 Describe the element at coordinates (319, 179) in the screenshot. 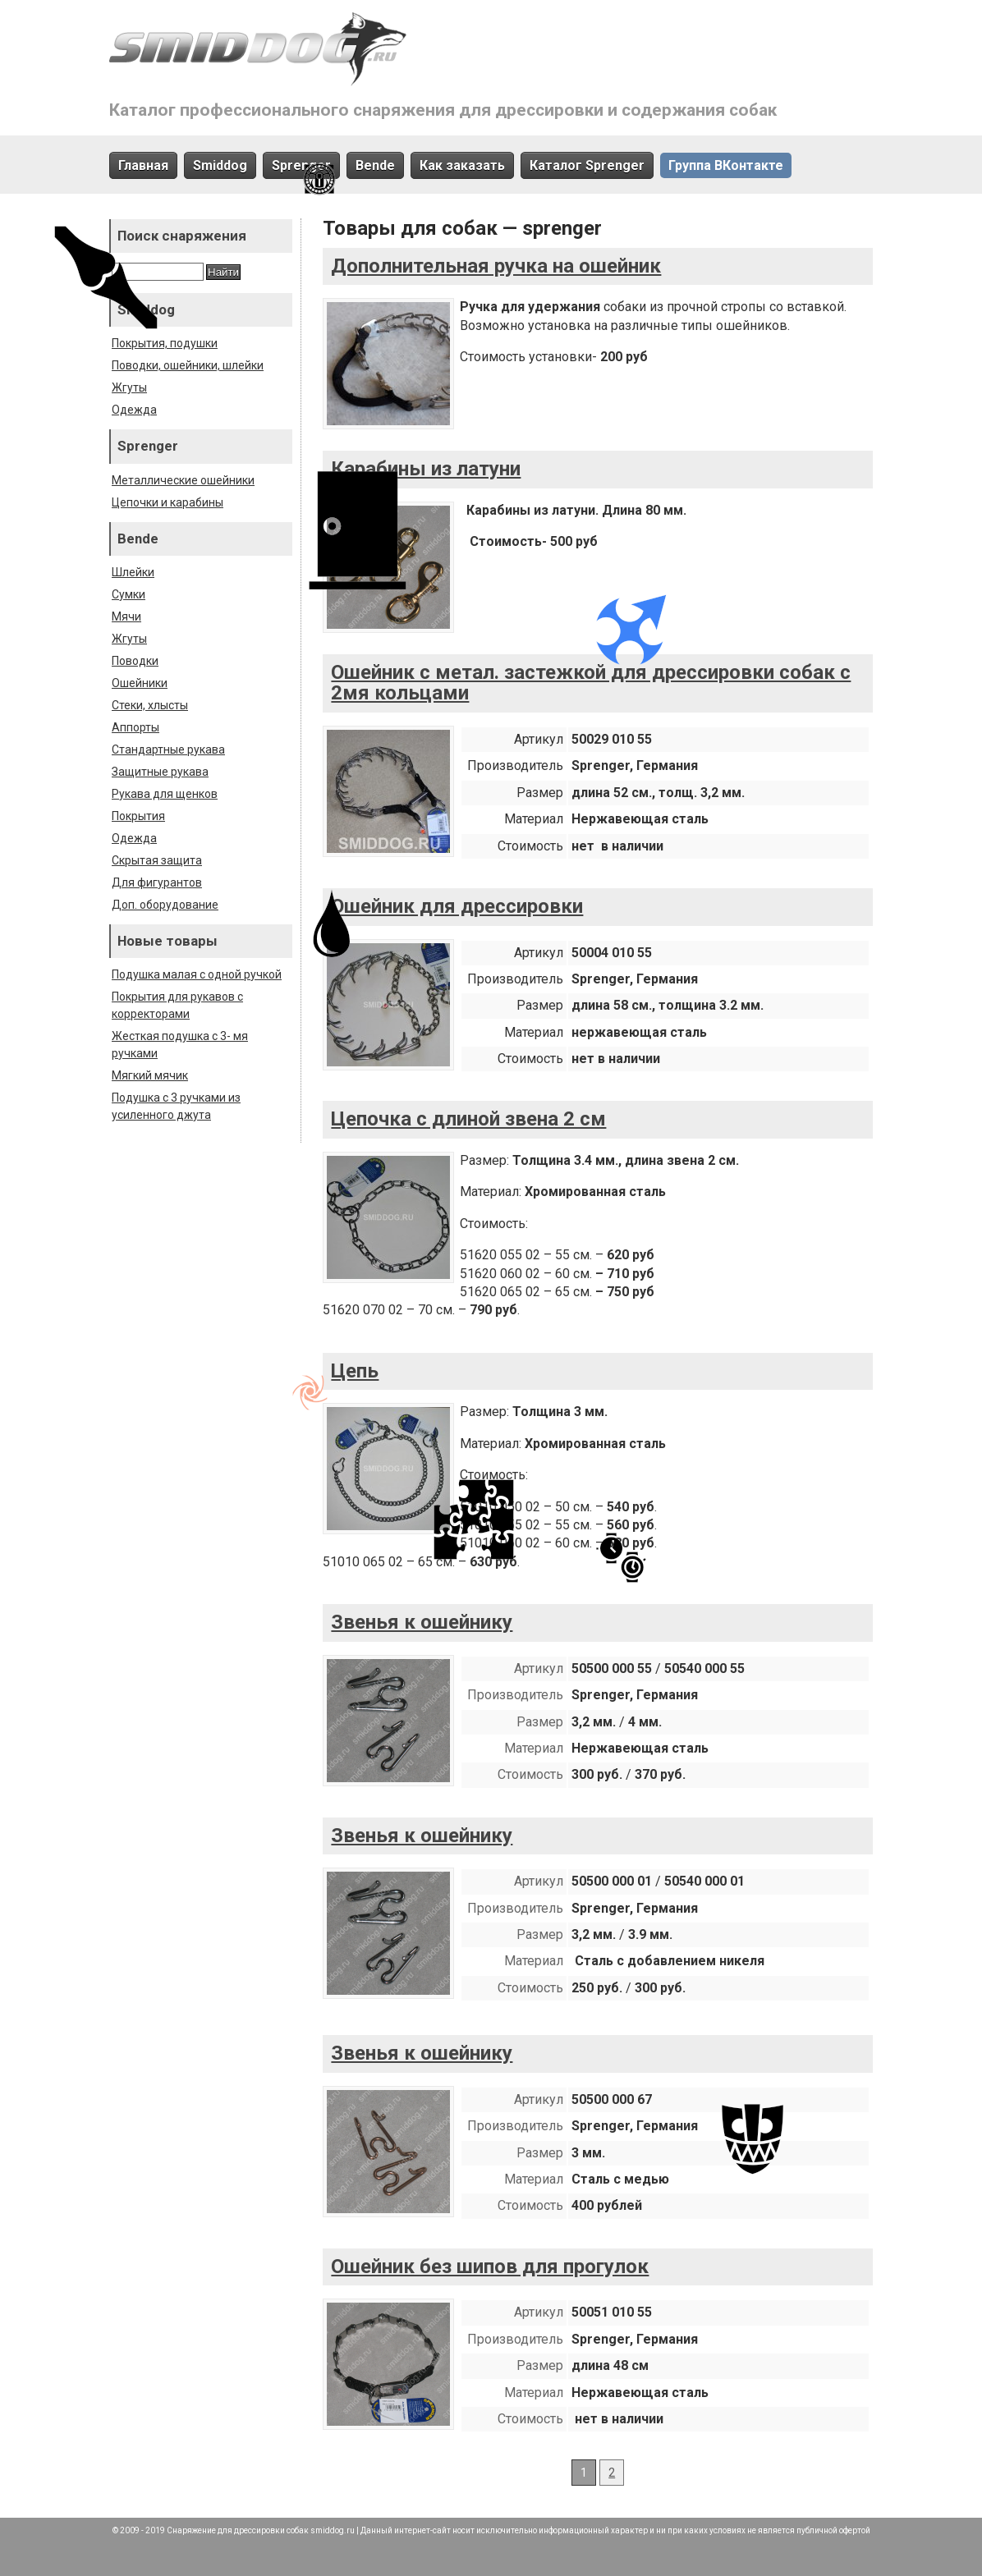

I see `access game avatar or player profile` at that location.